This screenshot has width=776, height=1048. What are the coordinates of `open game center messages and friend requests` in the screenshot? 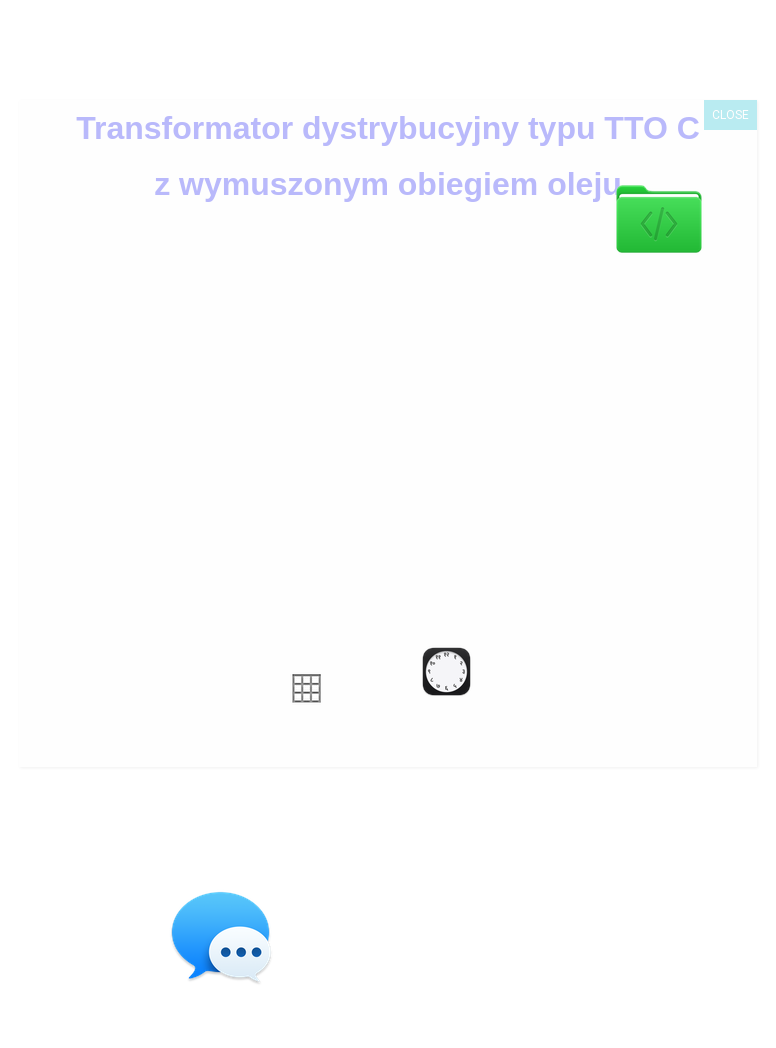 It's located at (221, 937).